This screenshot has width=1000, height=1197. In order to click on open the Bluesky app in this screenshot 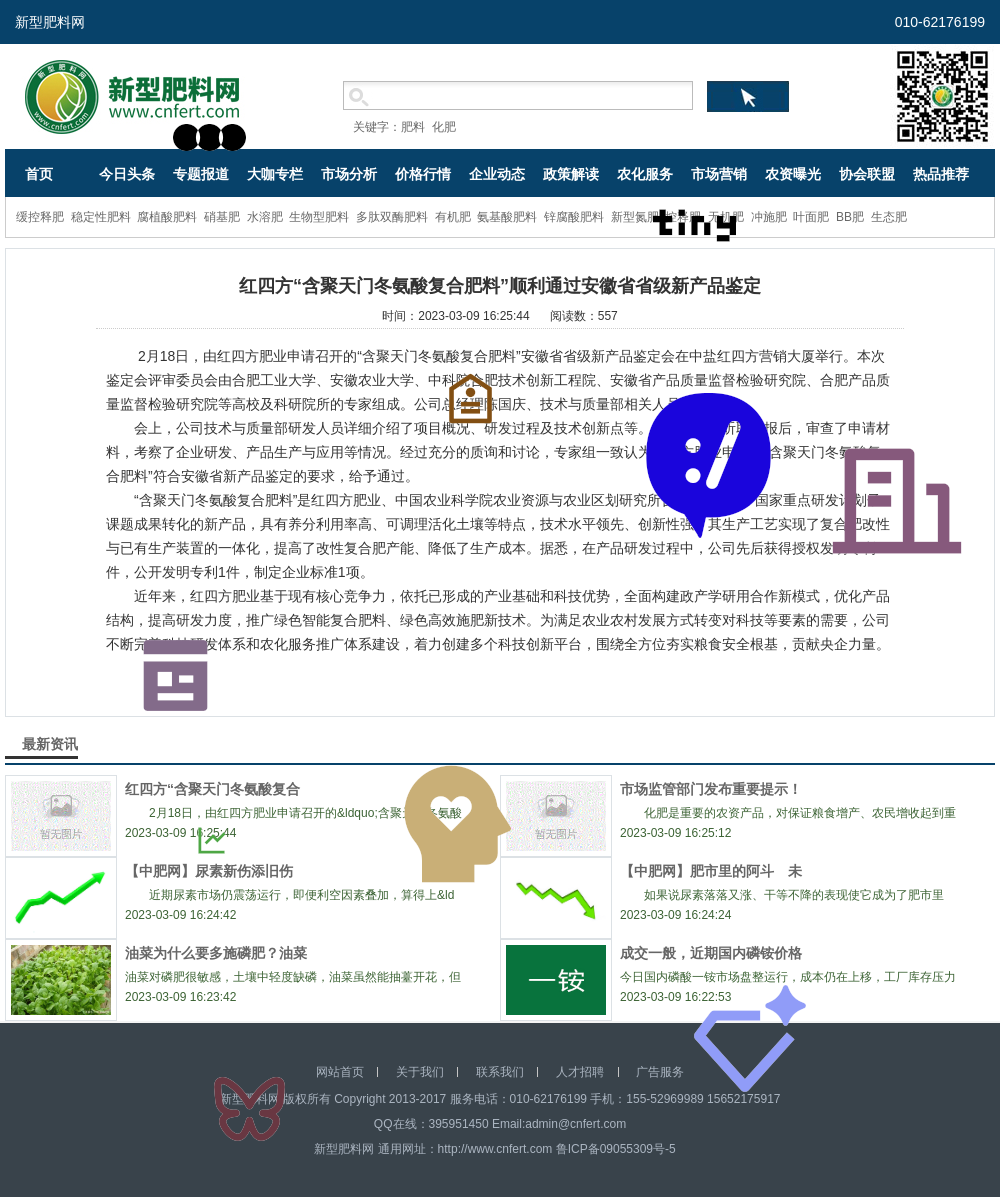, I will do `click(249, 1107)`.